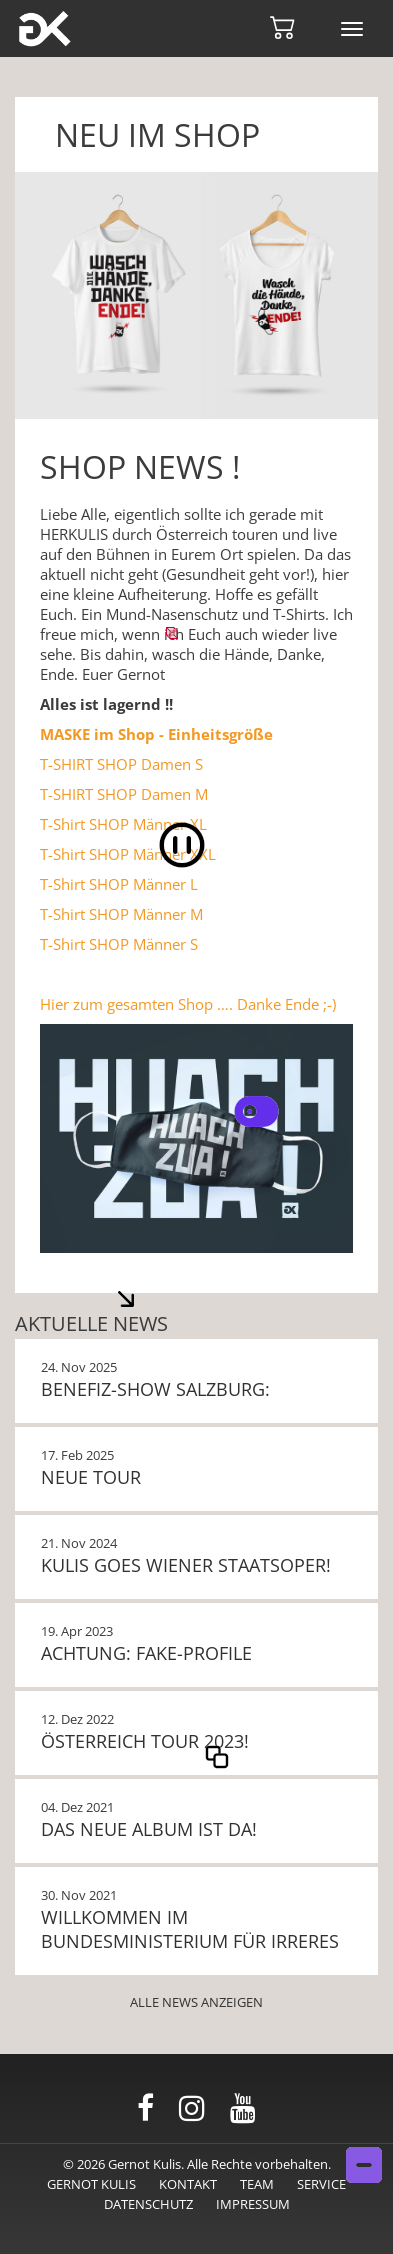  Describe the element at coordinates (364, 2165) in the screenshot. I see `remove or delete an item` at that location.